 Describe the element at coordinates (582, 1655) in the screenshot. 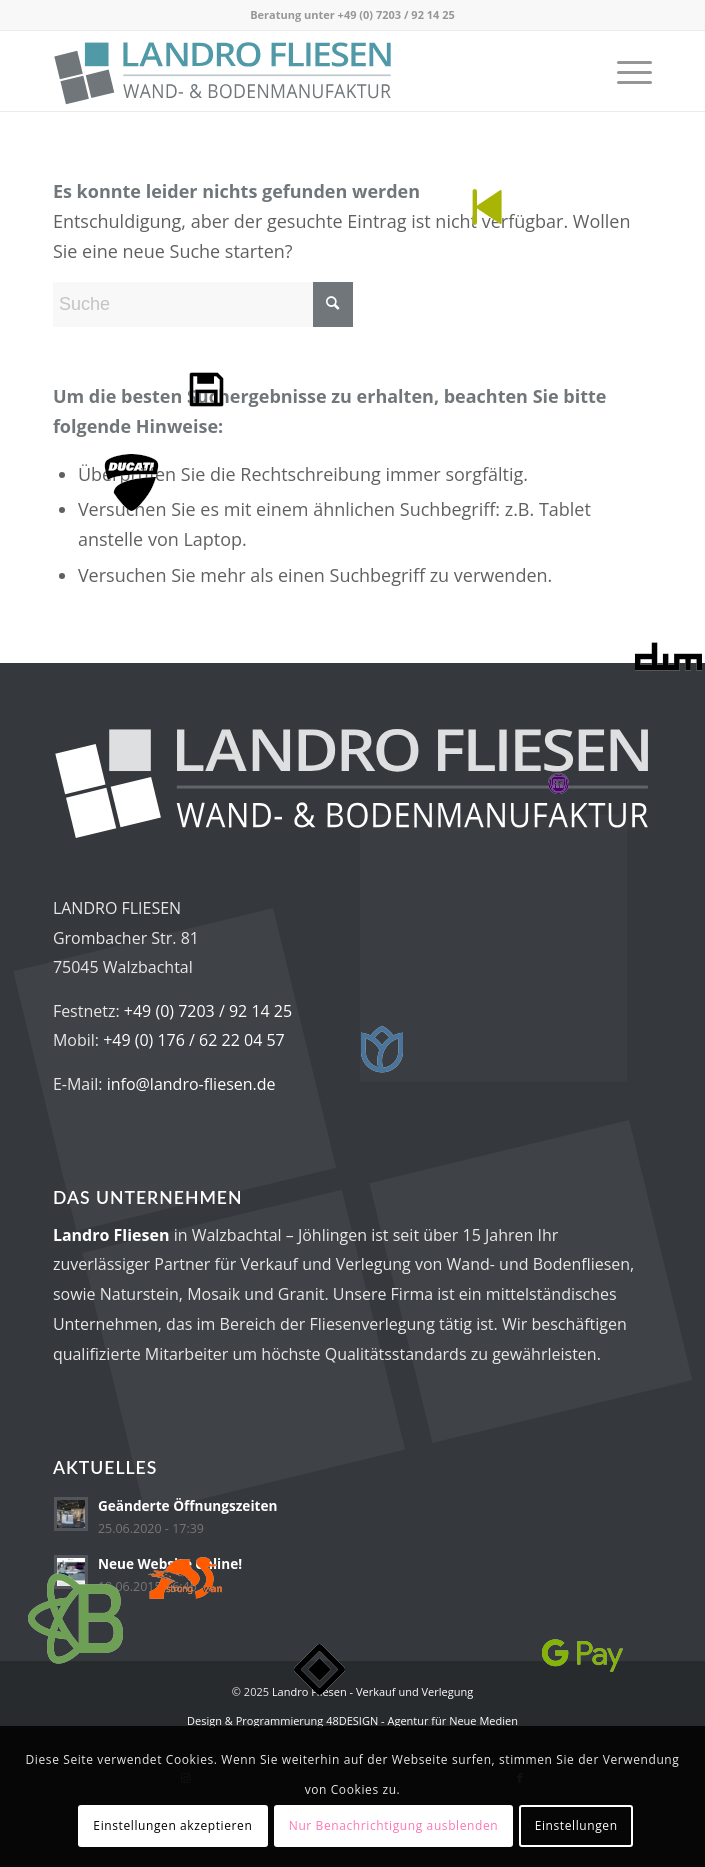

I see `pay with google pay` at that location.